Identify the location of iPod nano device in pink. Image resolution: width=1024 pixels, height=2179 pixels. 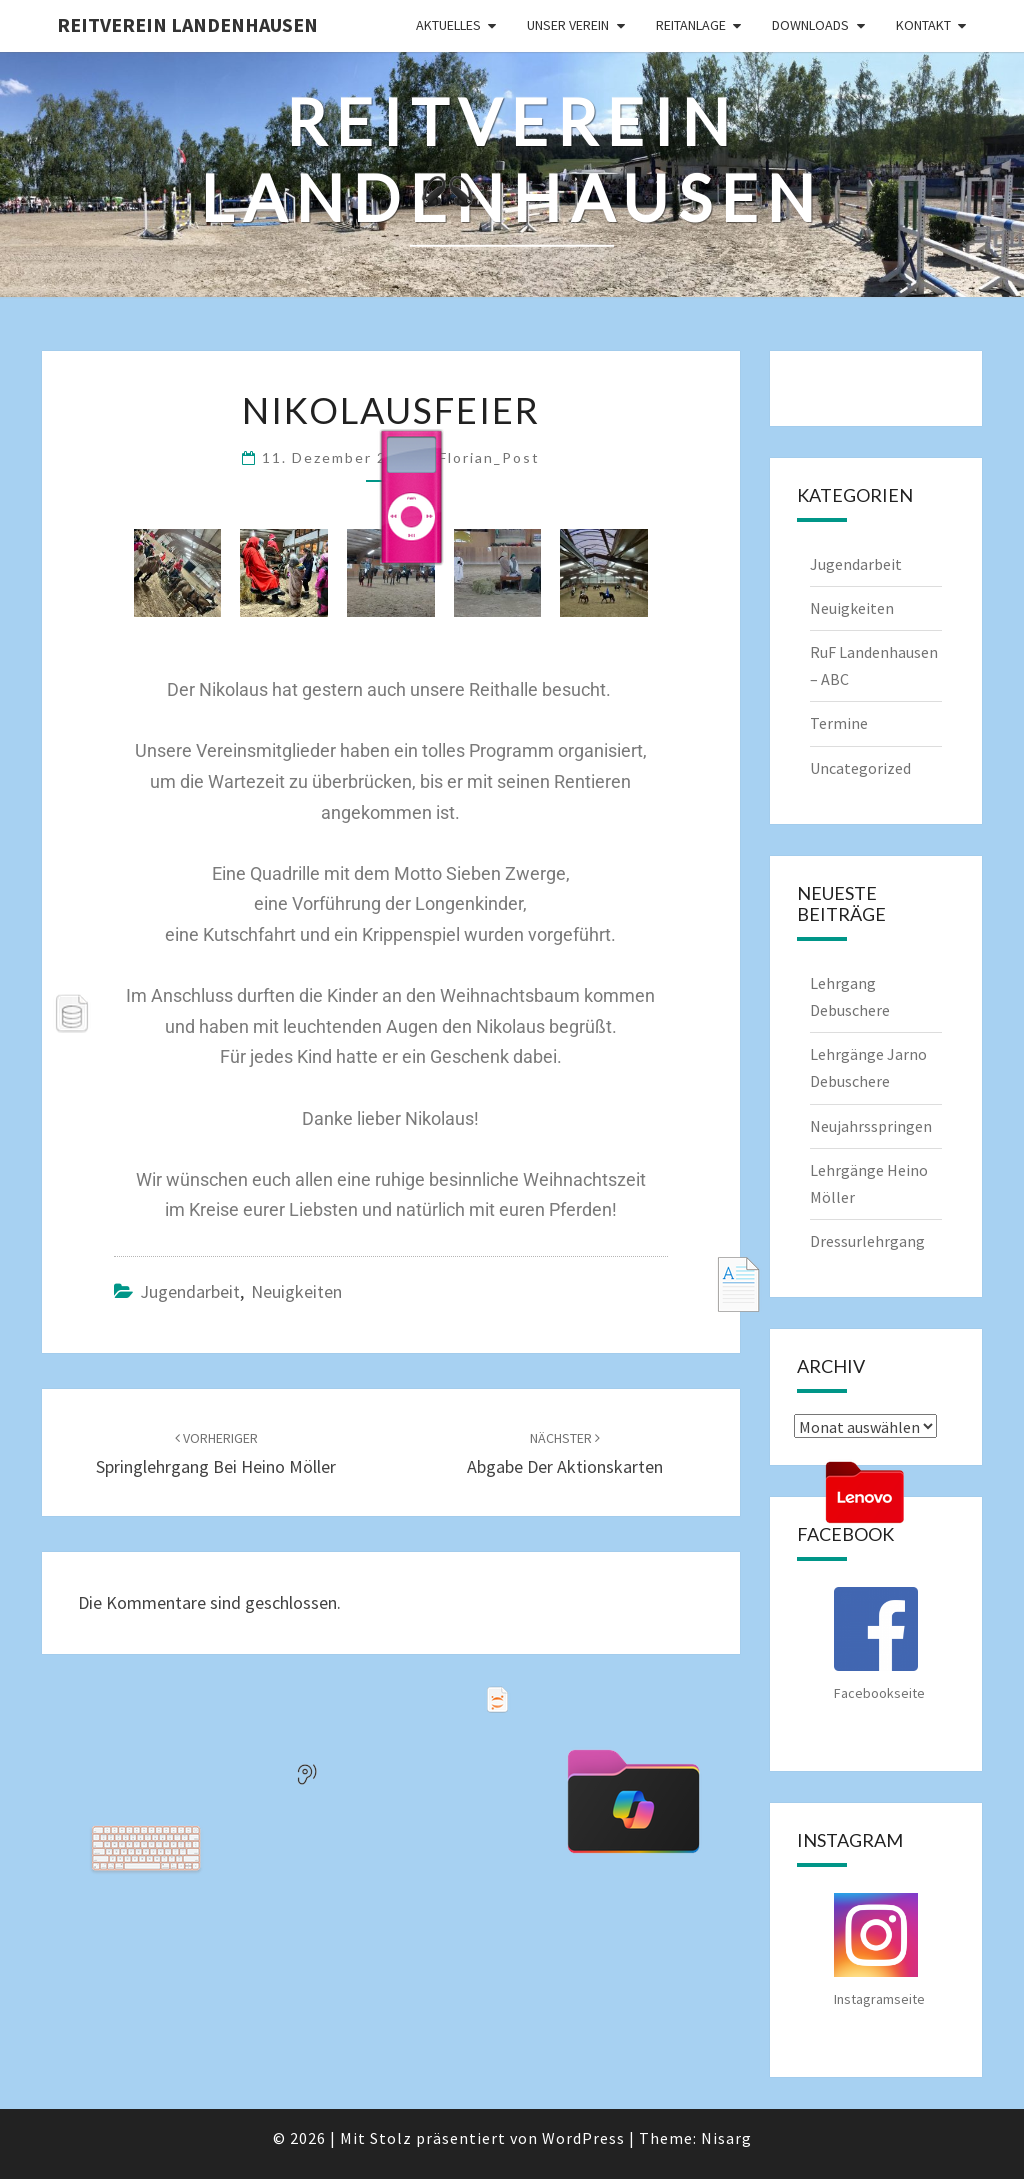
(411, 497).